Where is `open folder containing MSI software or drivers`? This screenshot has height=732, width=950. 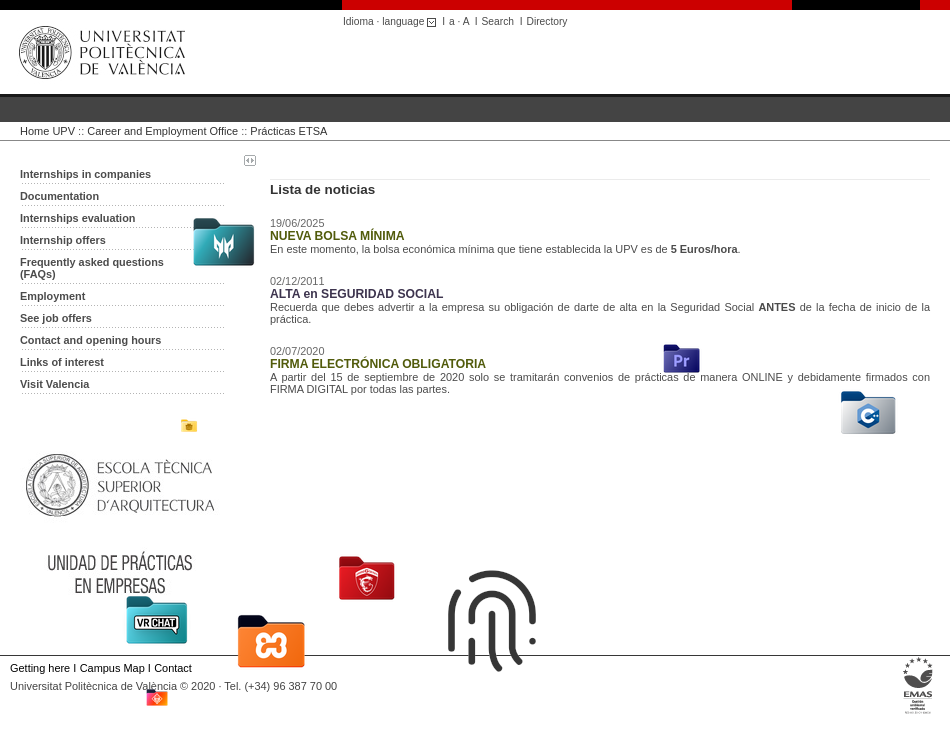
open folder containing MSI software or drivers is located at coordinates (366, 579).